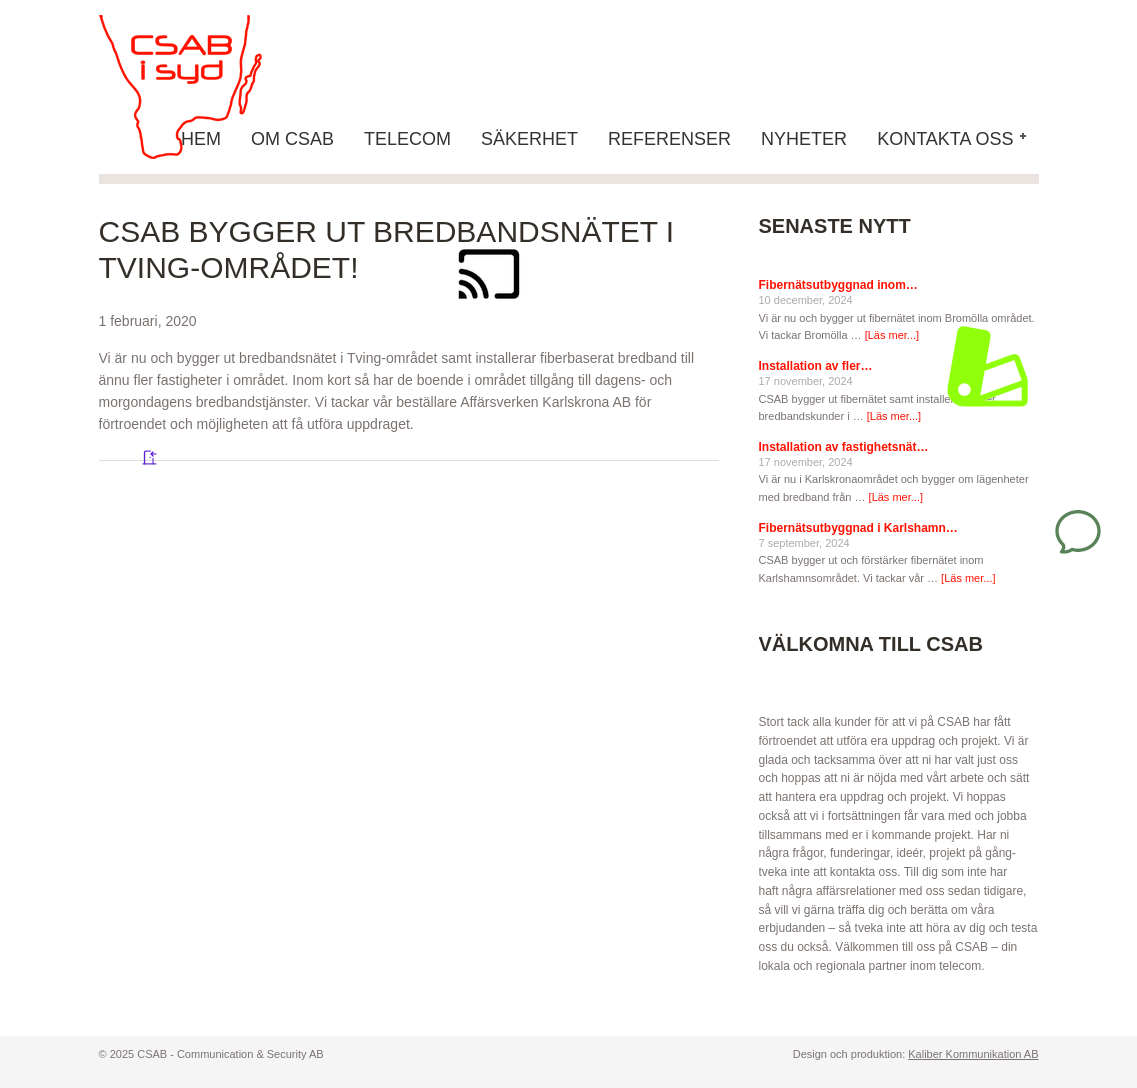 This screenshot has height=1088, width=1137. I want to click on access color palette or theme options, so click(984, 369).